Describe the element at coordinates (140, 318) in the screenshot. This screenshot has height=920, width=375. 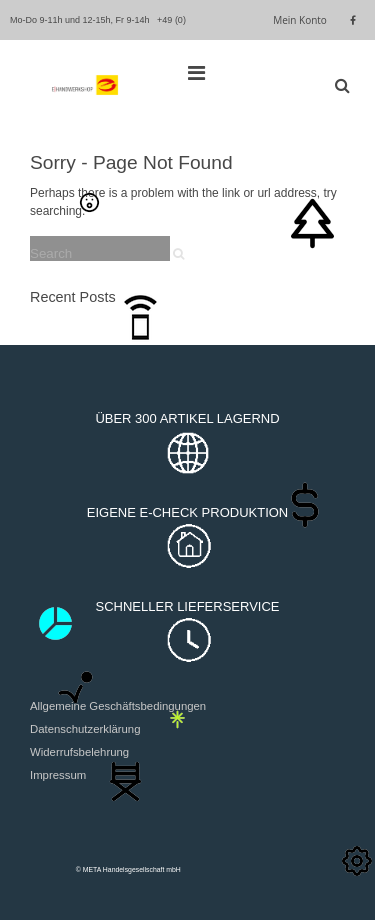
I see `enable speakerphone during a call` at that location.